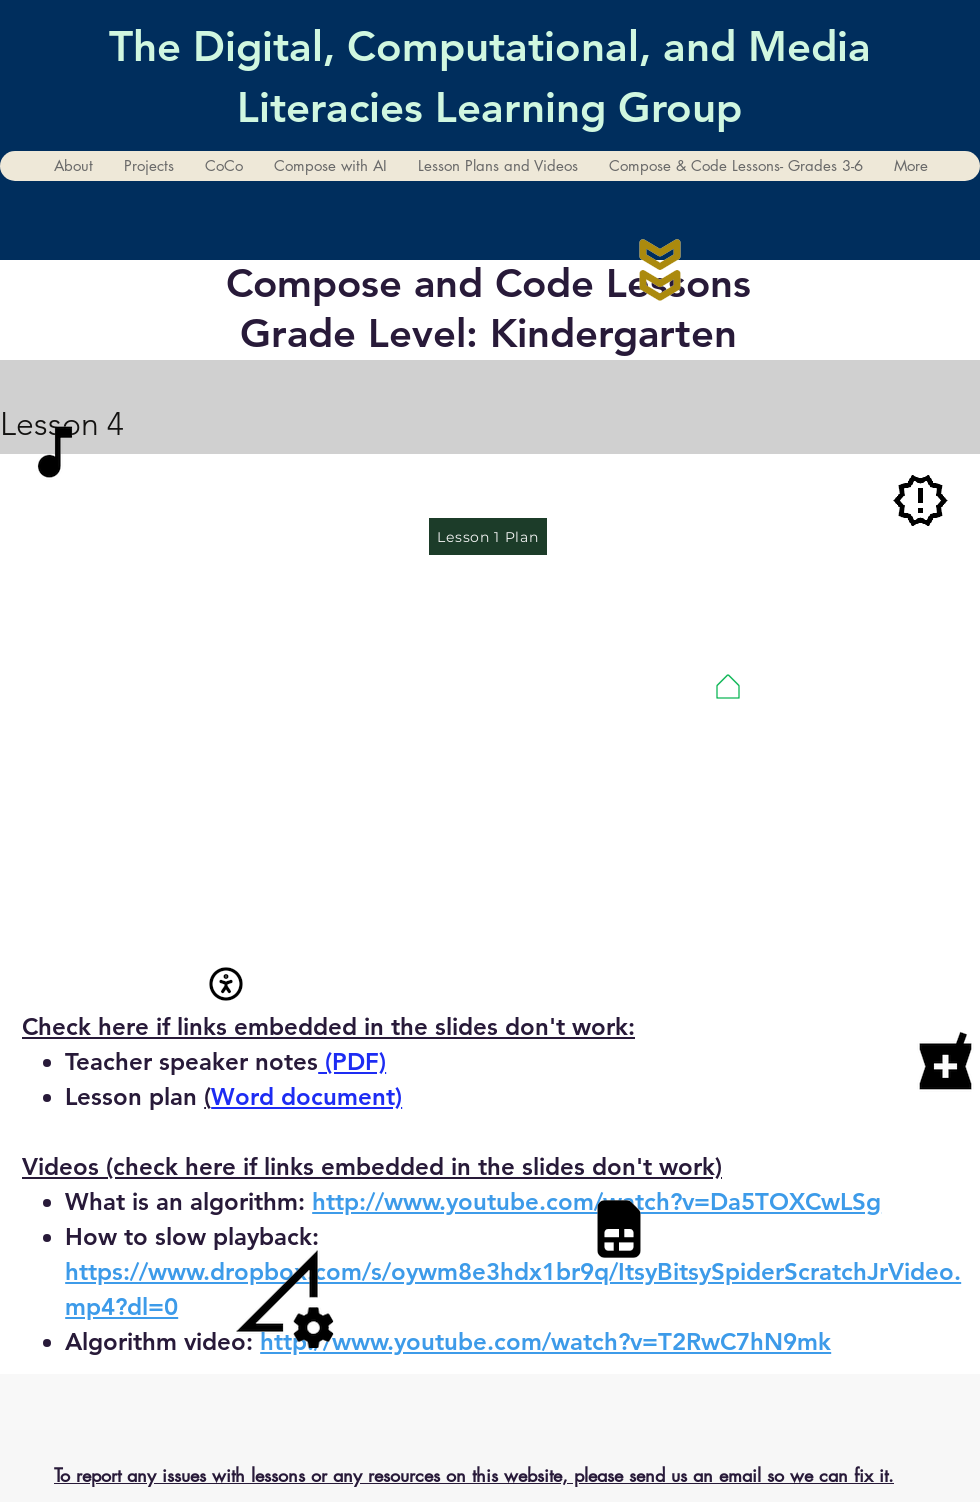 This screenshot has height=1502, width=980. Describe the element at coordinates (619, 1229) in the screenshot. I see `manage sim card settings` at that location.